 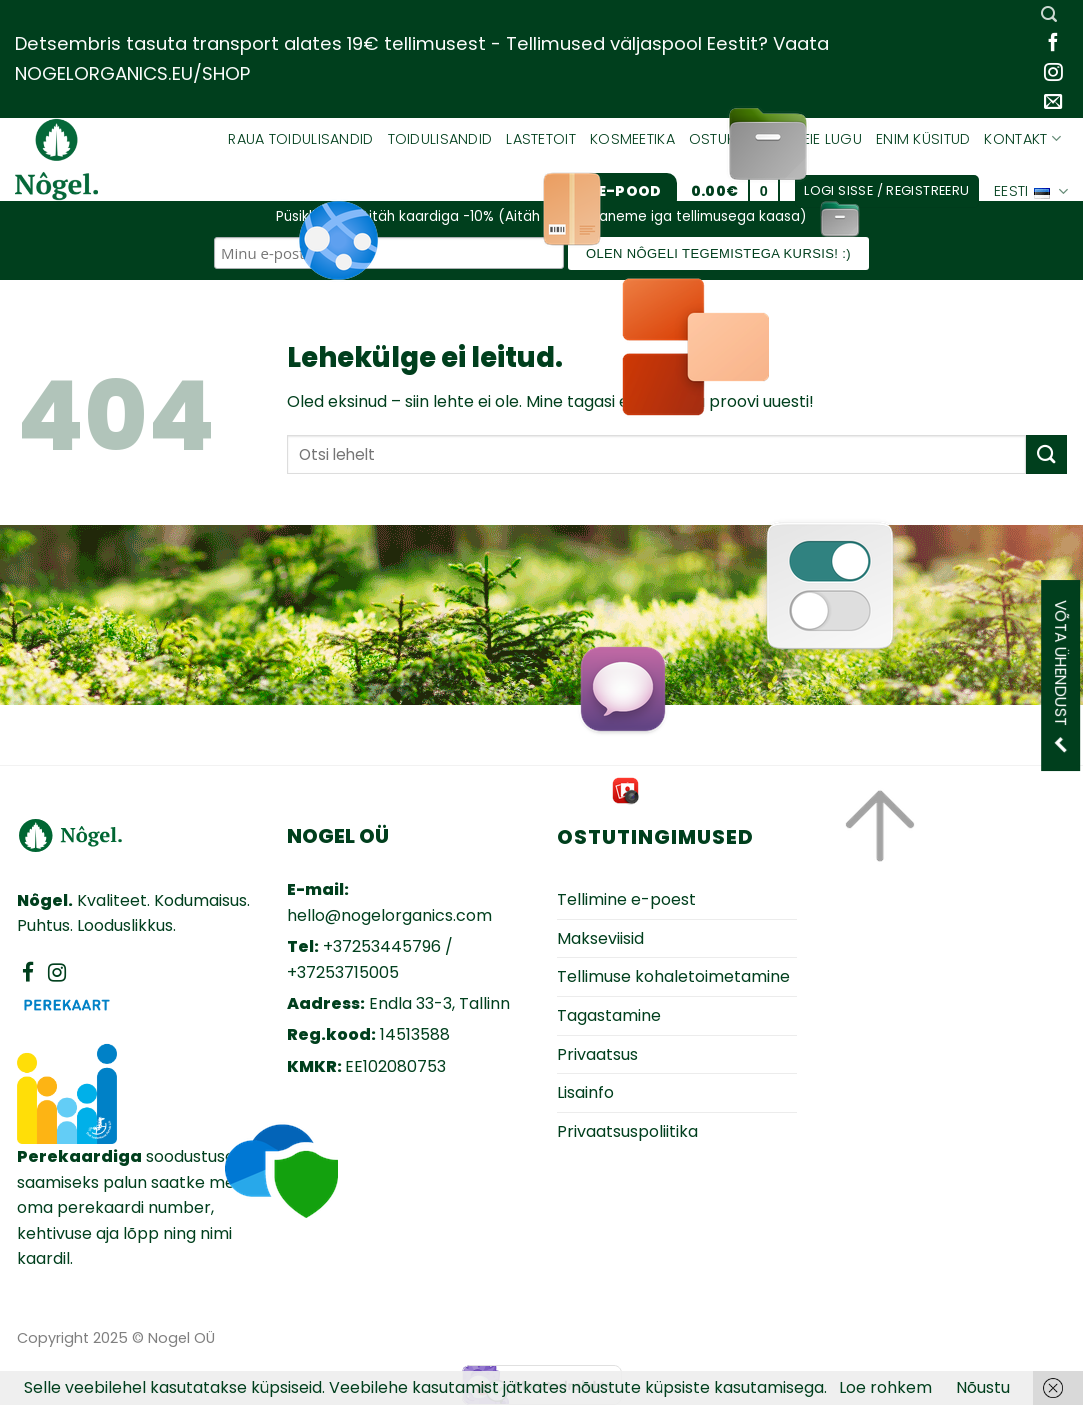 What do you see at coordinates (691, 347) in the screenshot?
I see `open microsoft power automate` at bounding box center [691, 347].